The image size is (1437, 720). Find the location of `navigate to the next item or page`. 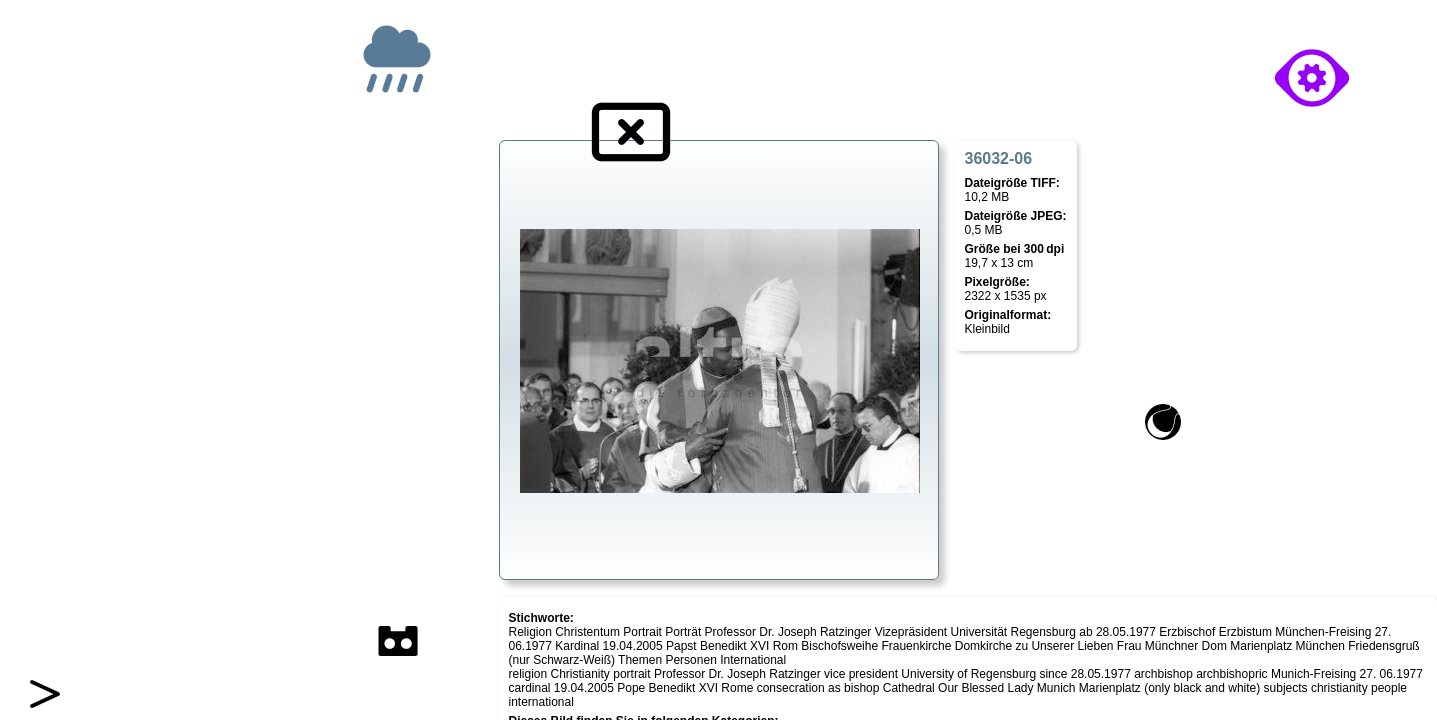

navigate to the next item or page is located at coordinates (44, 694).